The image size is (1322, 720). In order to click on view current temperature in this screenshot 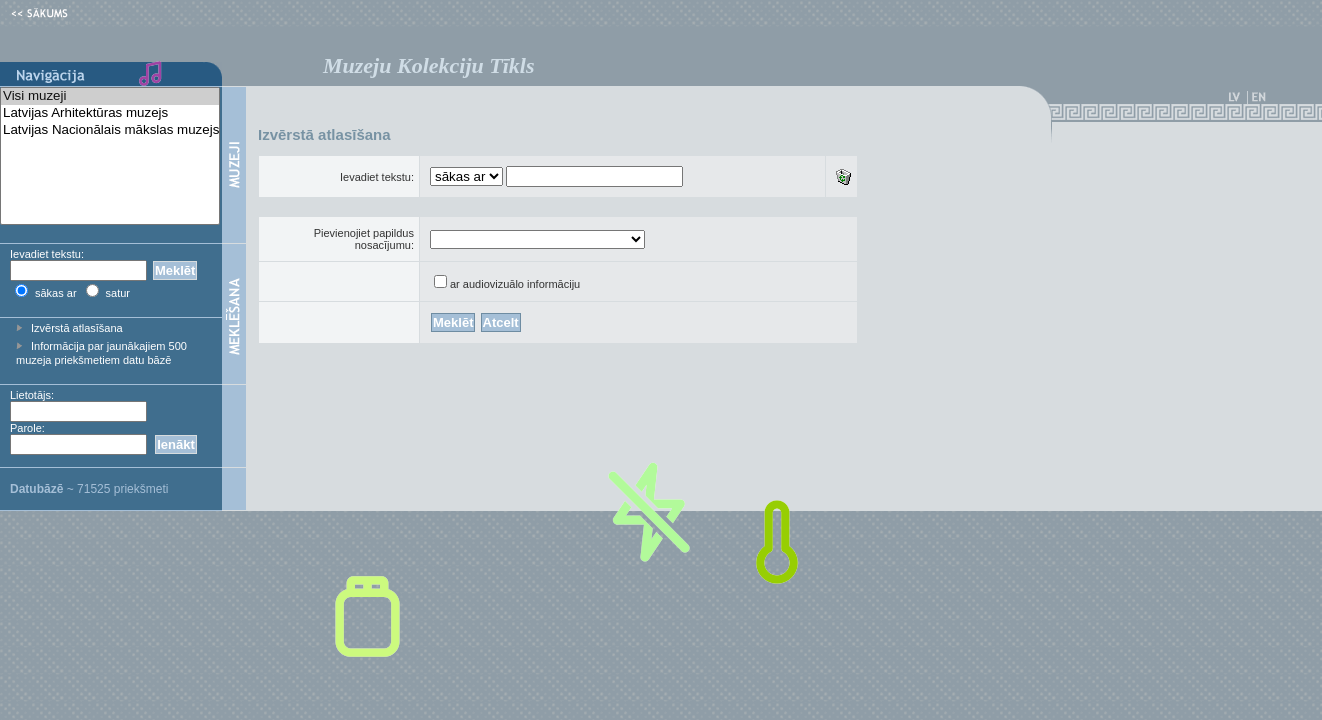, I will do `click(777, 542)`.